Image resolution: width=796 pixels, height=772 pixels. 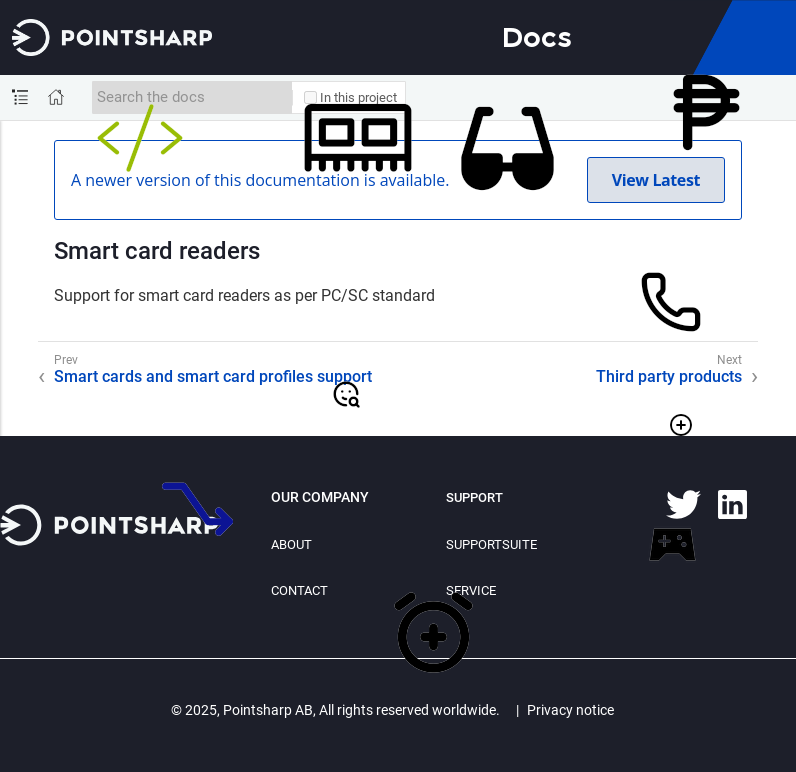 What do you see at coordinates (433, 632) in the screenshot?
I see `add a new alarm` at bounding box center [433, 632].